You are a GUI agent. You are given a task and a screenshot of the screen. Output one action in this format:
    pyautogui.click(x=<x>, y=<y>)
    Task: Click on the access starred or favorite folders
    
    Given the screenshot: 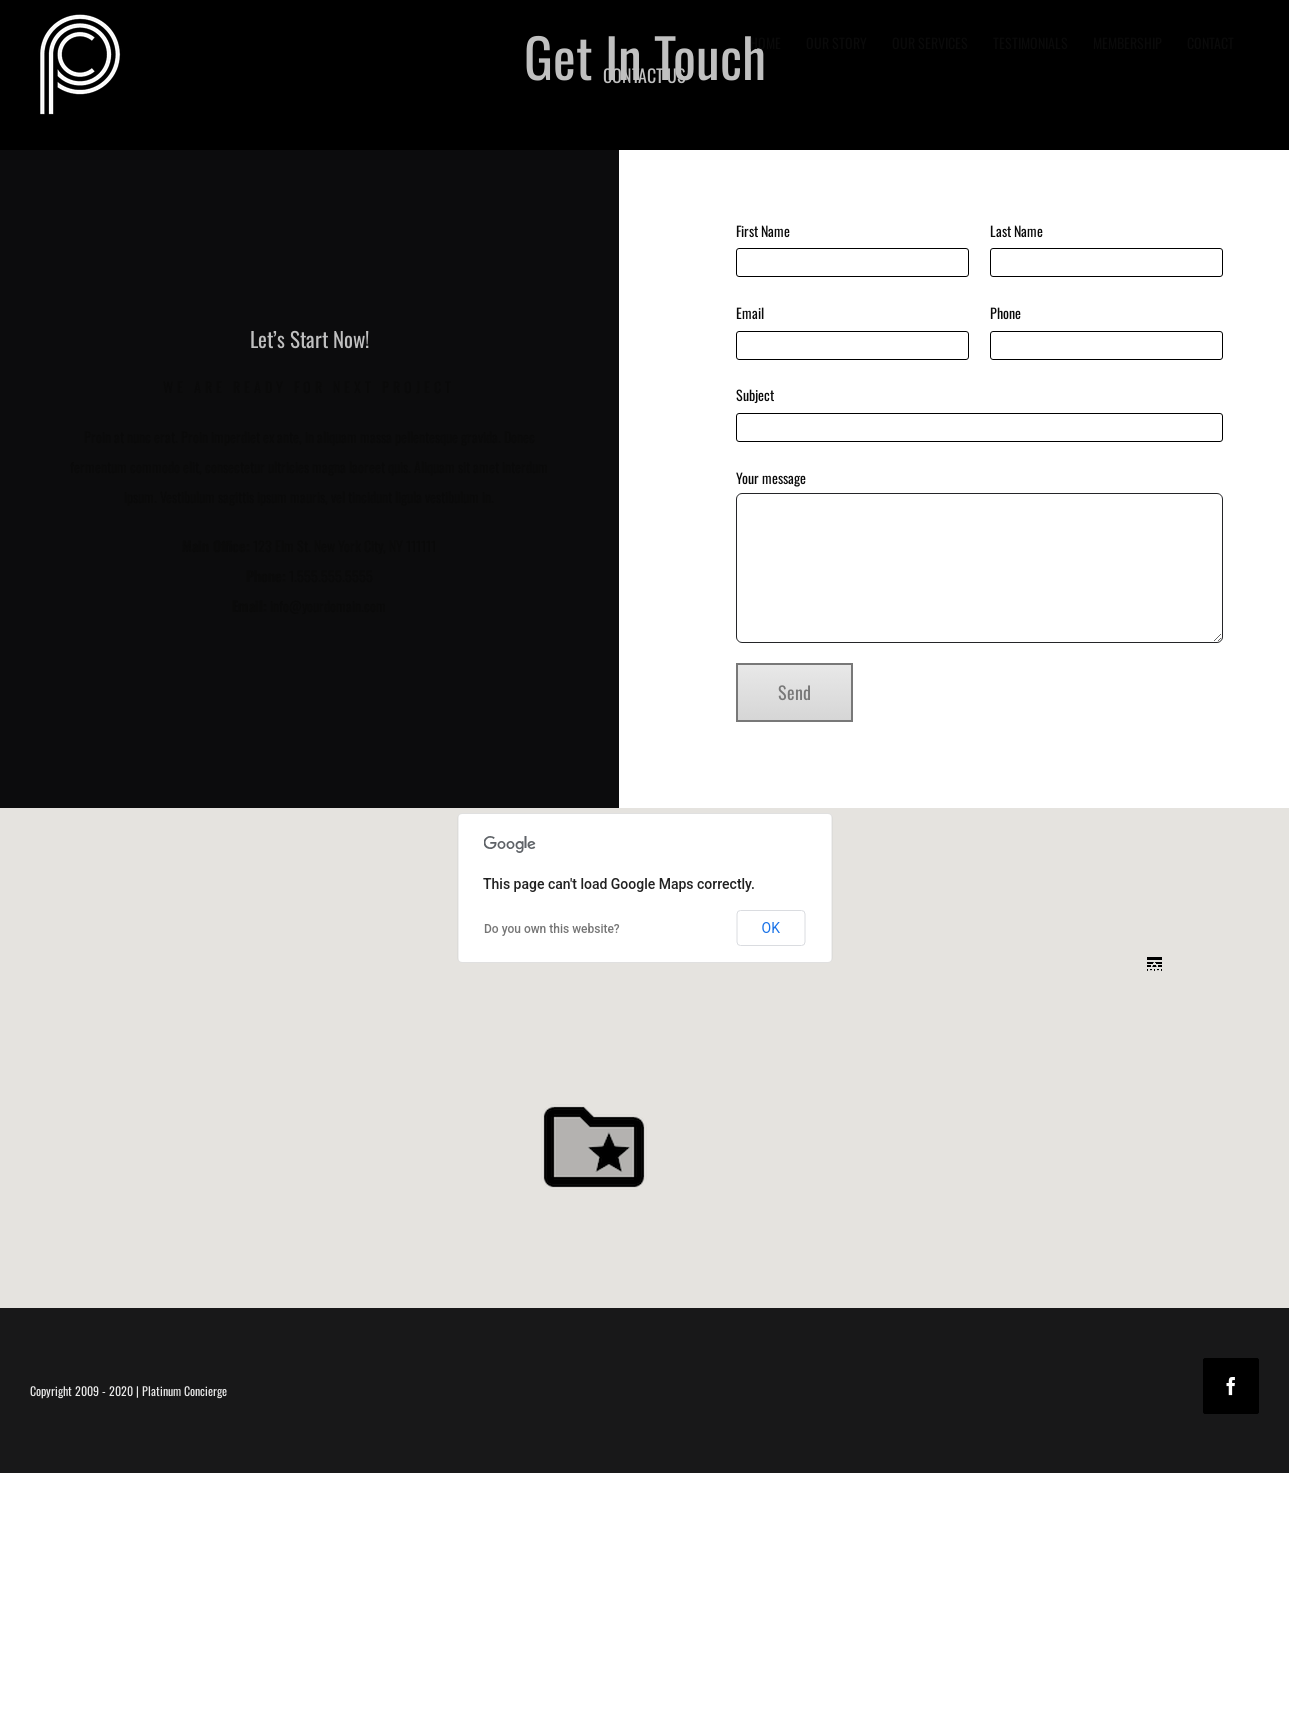 What is the action you would take?
    pyautogui.click(x=594, y=1147)
    